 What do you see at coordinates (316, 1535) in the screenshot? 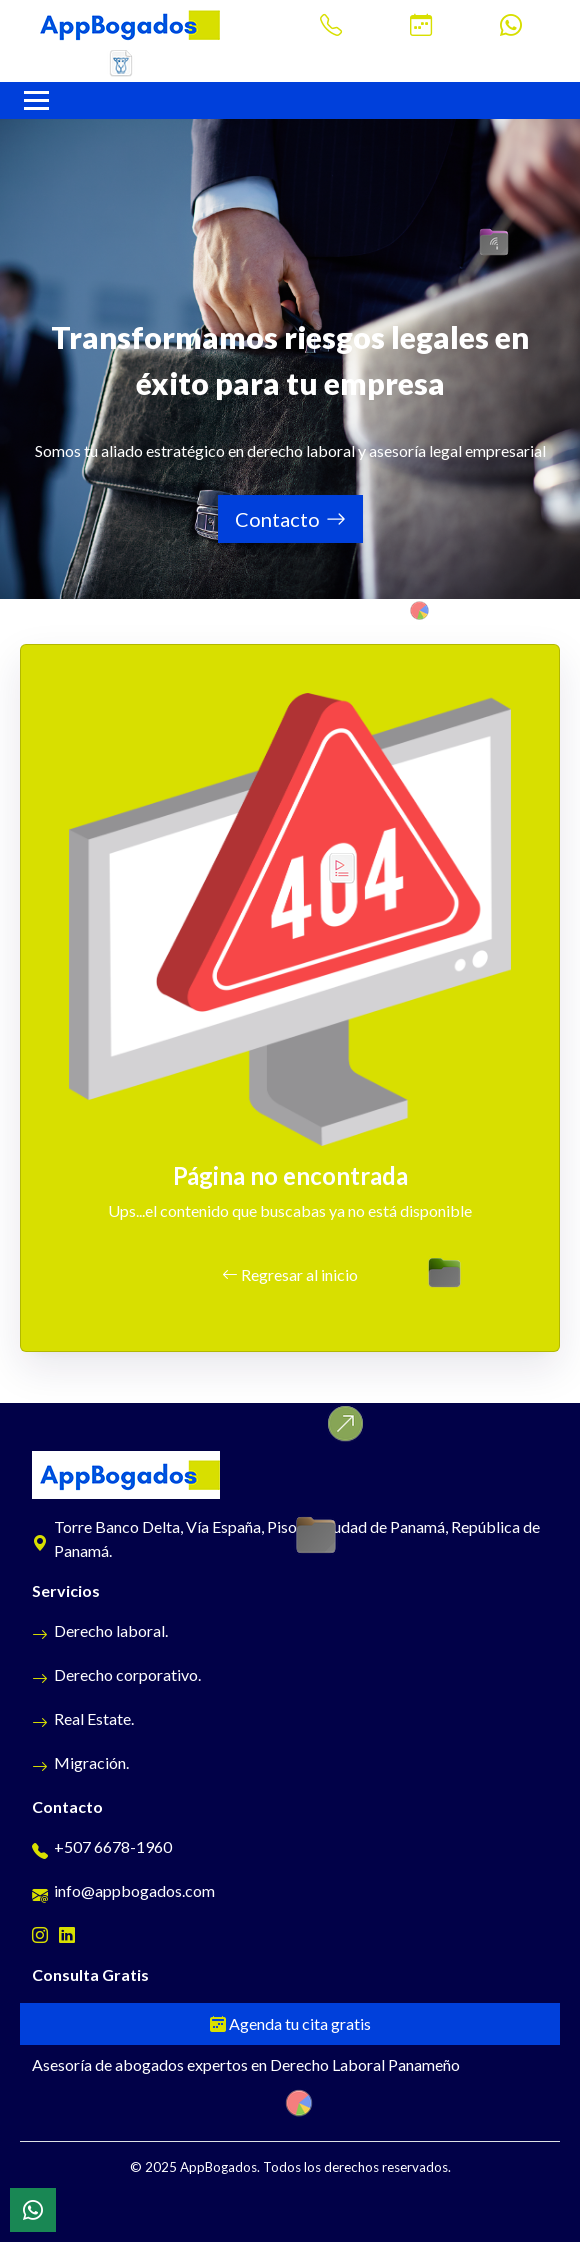
I see `open file folder` at bounding box center [316, 1535].